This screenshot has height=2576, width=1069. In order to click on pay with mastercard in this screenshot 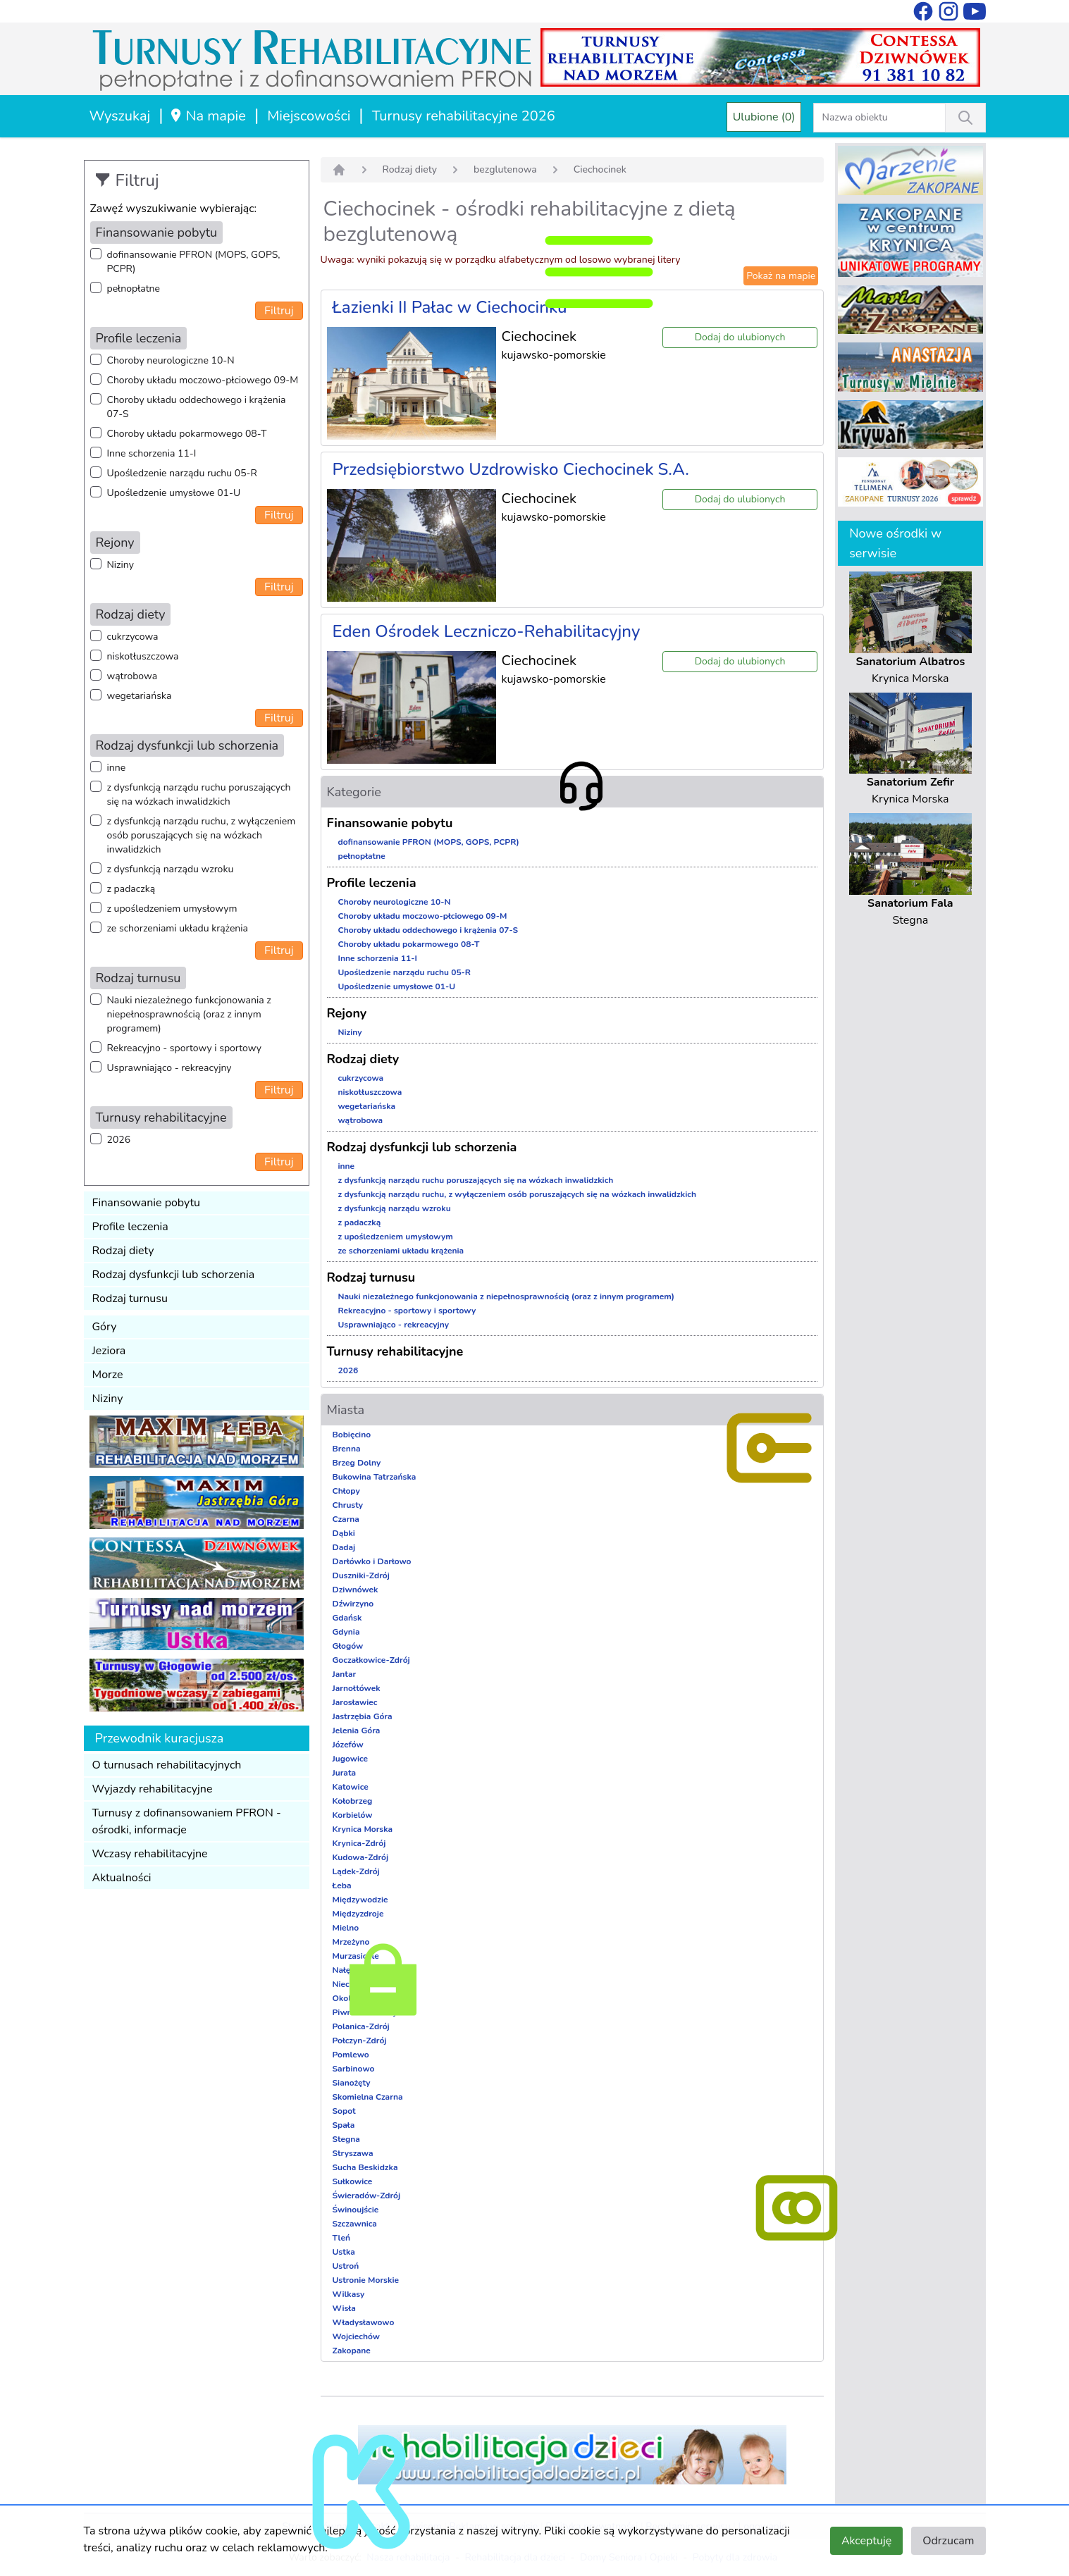, I will do `click(796, 2207)`.